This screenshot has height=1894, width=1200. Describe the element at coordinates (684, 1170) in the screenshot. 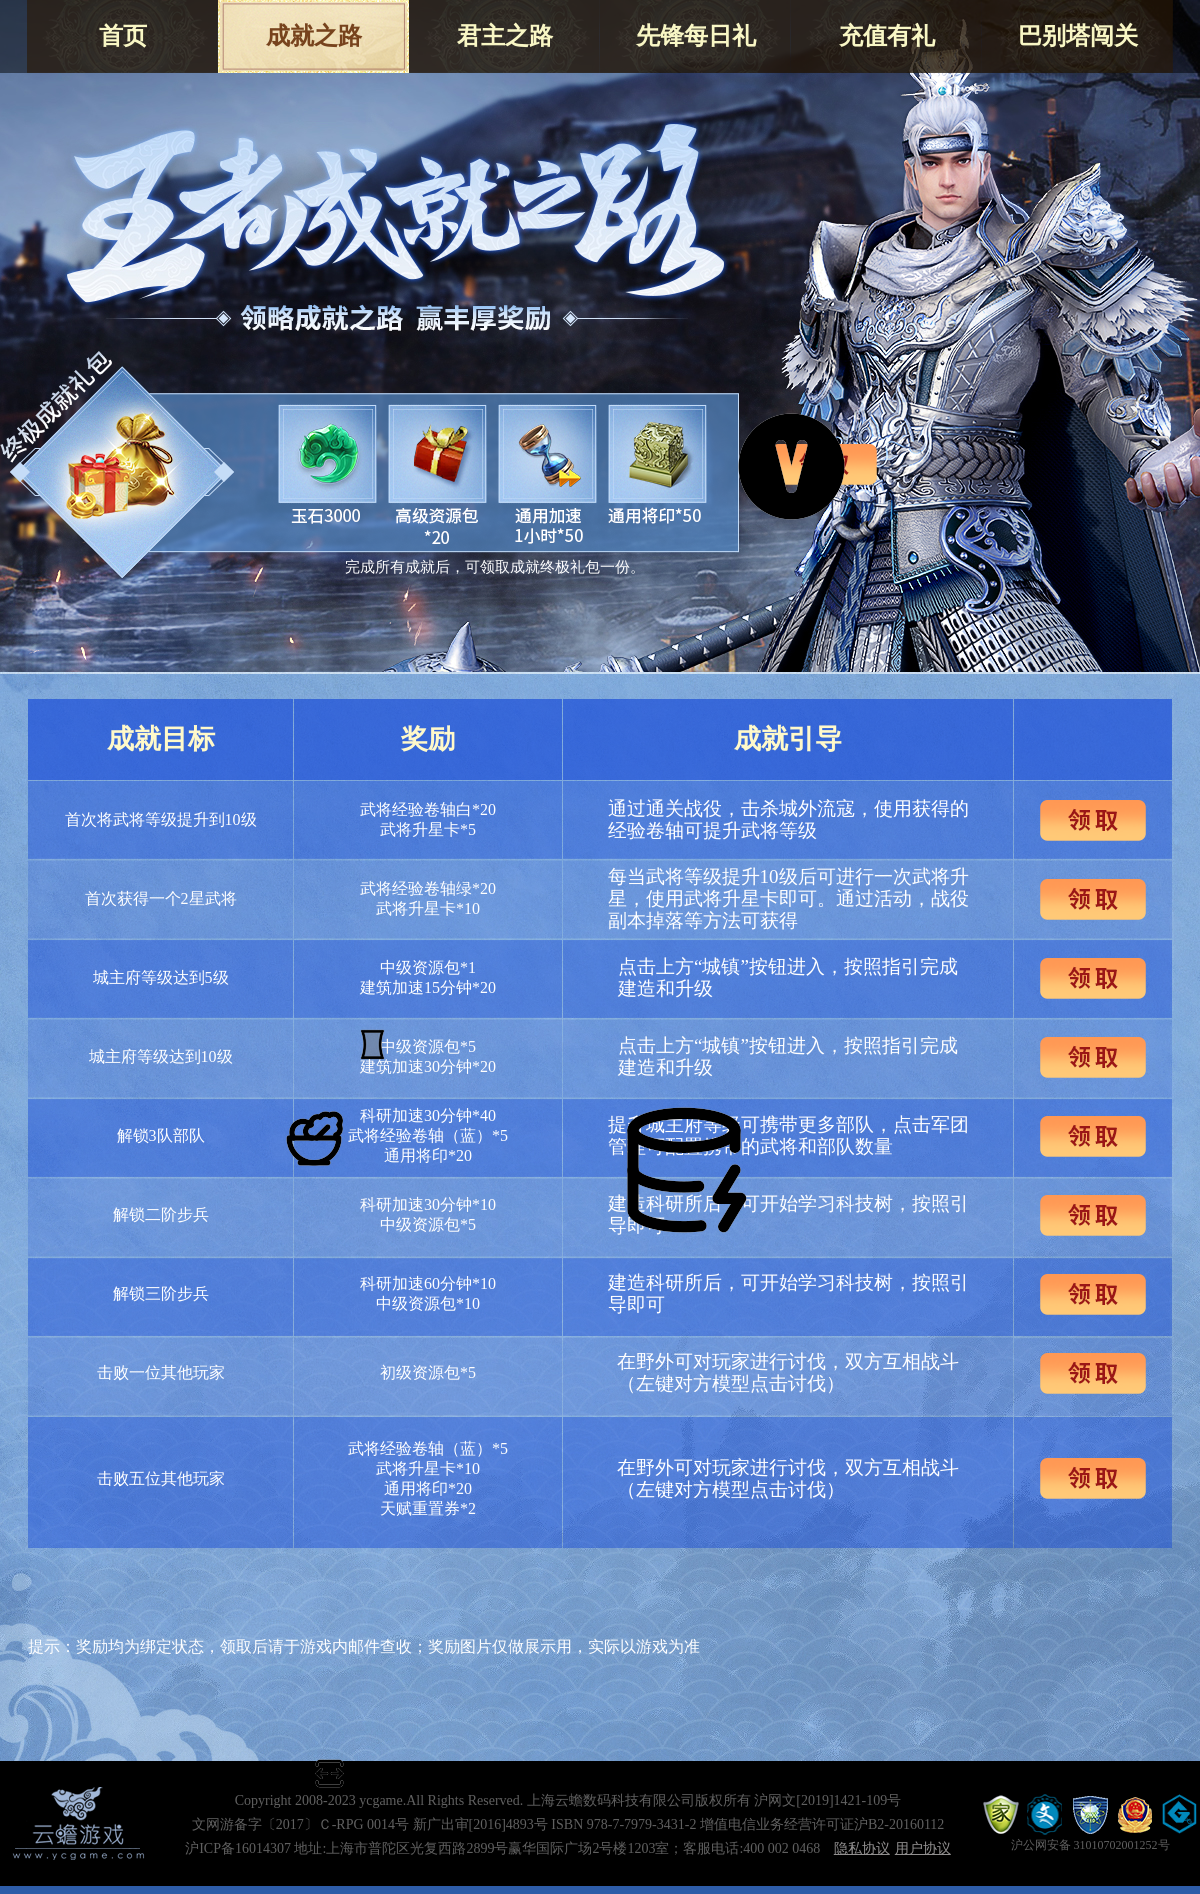

I see `database with active or real-time processing` at that location.